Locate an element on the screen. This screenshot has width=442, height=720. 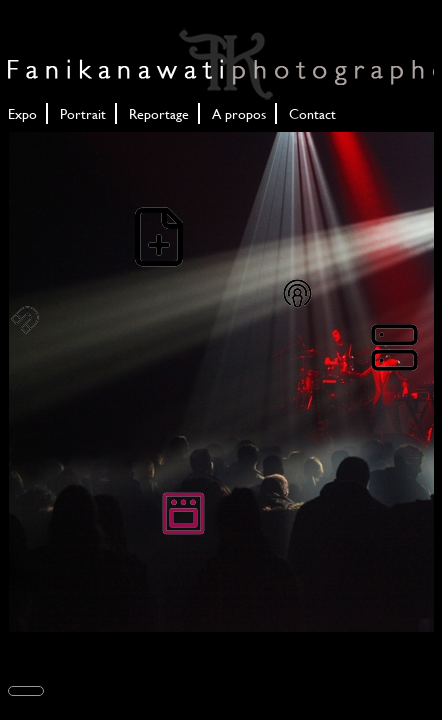
access kitchen or cooking appliance controls is located at coordinates (183, 513).